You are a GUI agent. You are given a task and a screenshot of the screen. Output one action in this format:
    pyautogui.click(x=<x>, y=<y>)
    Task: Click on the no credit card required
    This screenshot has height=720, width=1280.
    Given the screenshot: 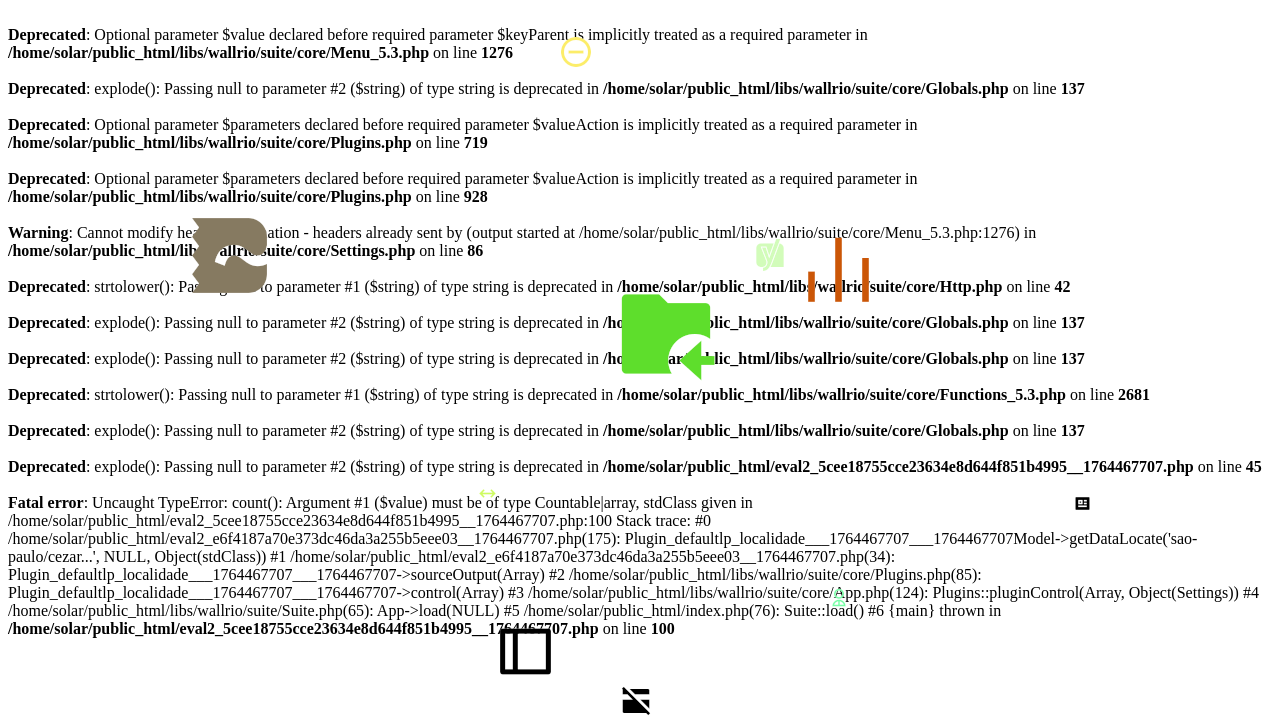 What is the action you would take?
    pyautogui.click(x=636, y=701)
    